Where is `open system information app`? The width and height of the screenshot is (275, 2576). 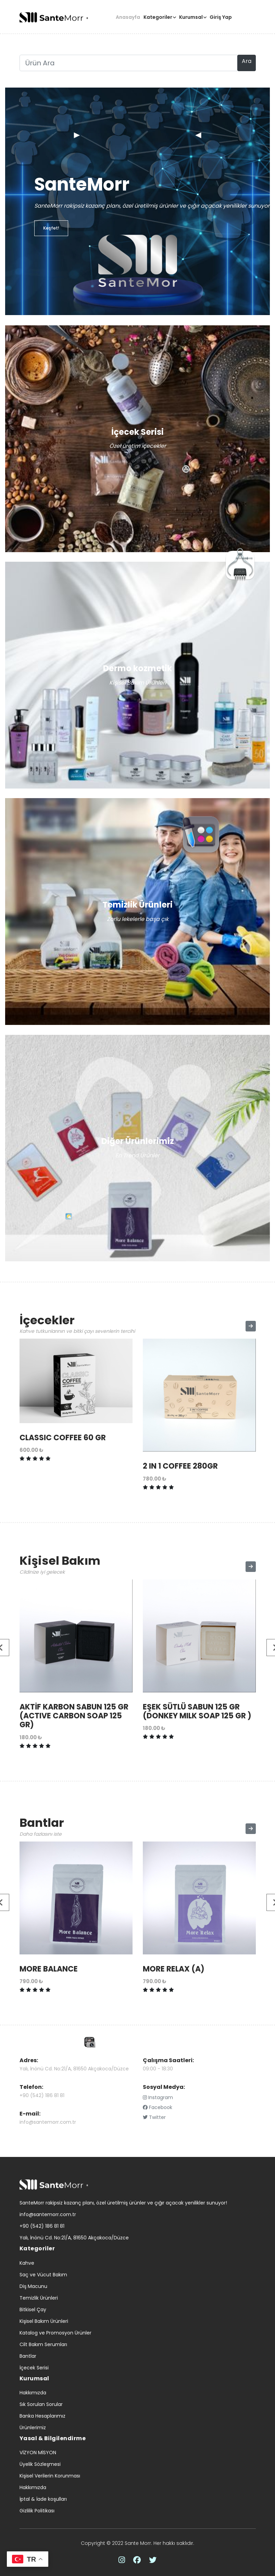 open system information app is located at coordinates (240, 565).